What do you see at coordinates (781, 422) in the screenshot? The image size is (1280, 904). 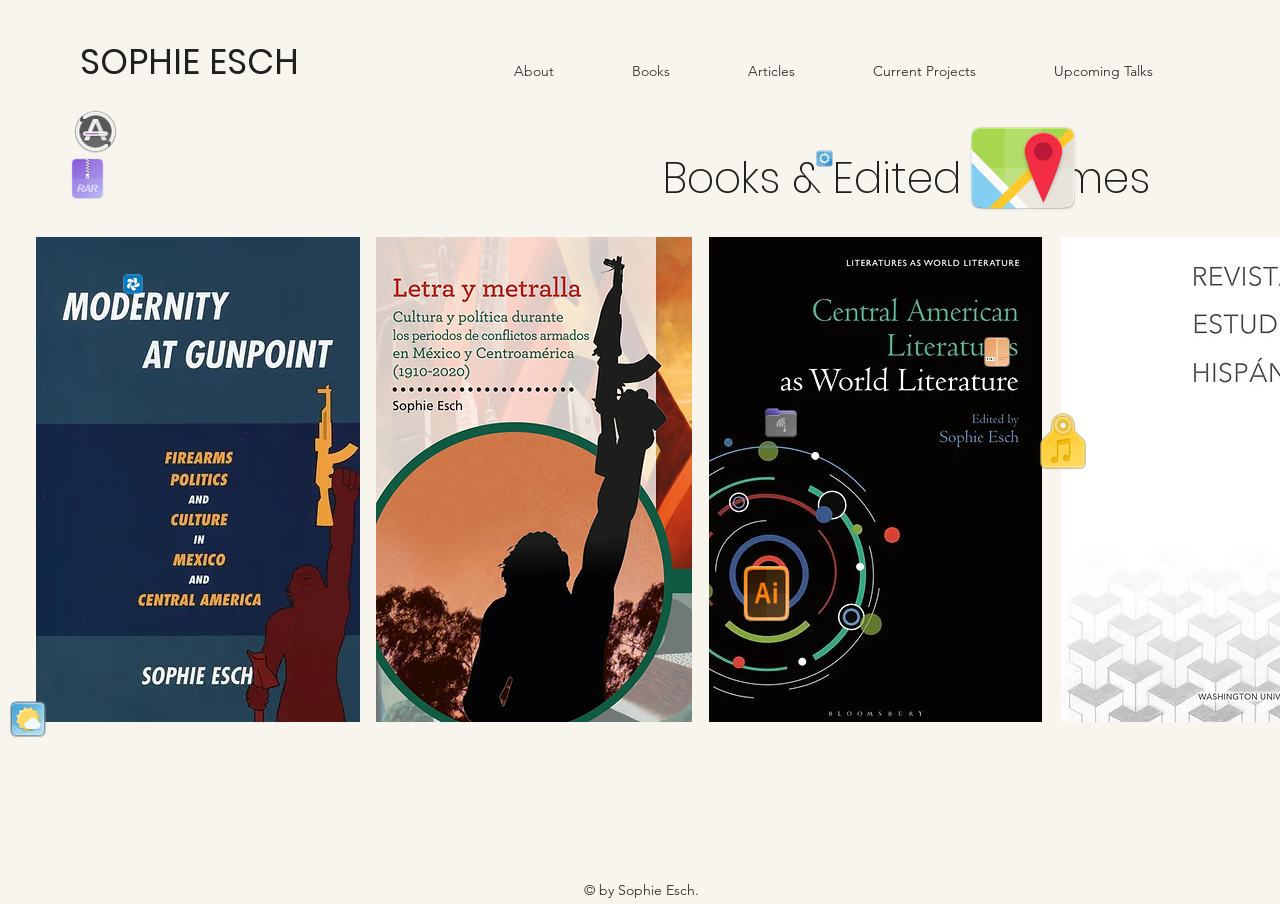 I see `open insync cloud sync folder` at bounding box center [781, 422].